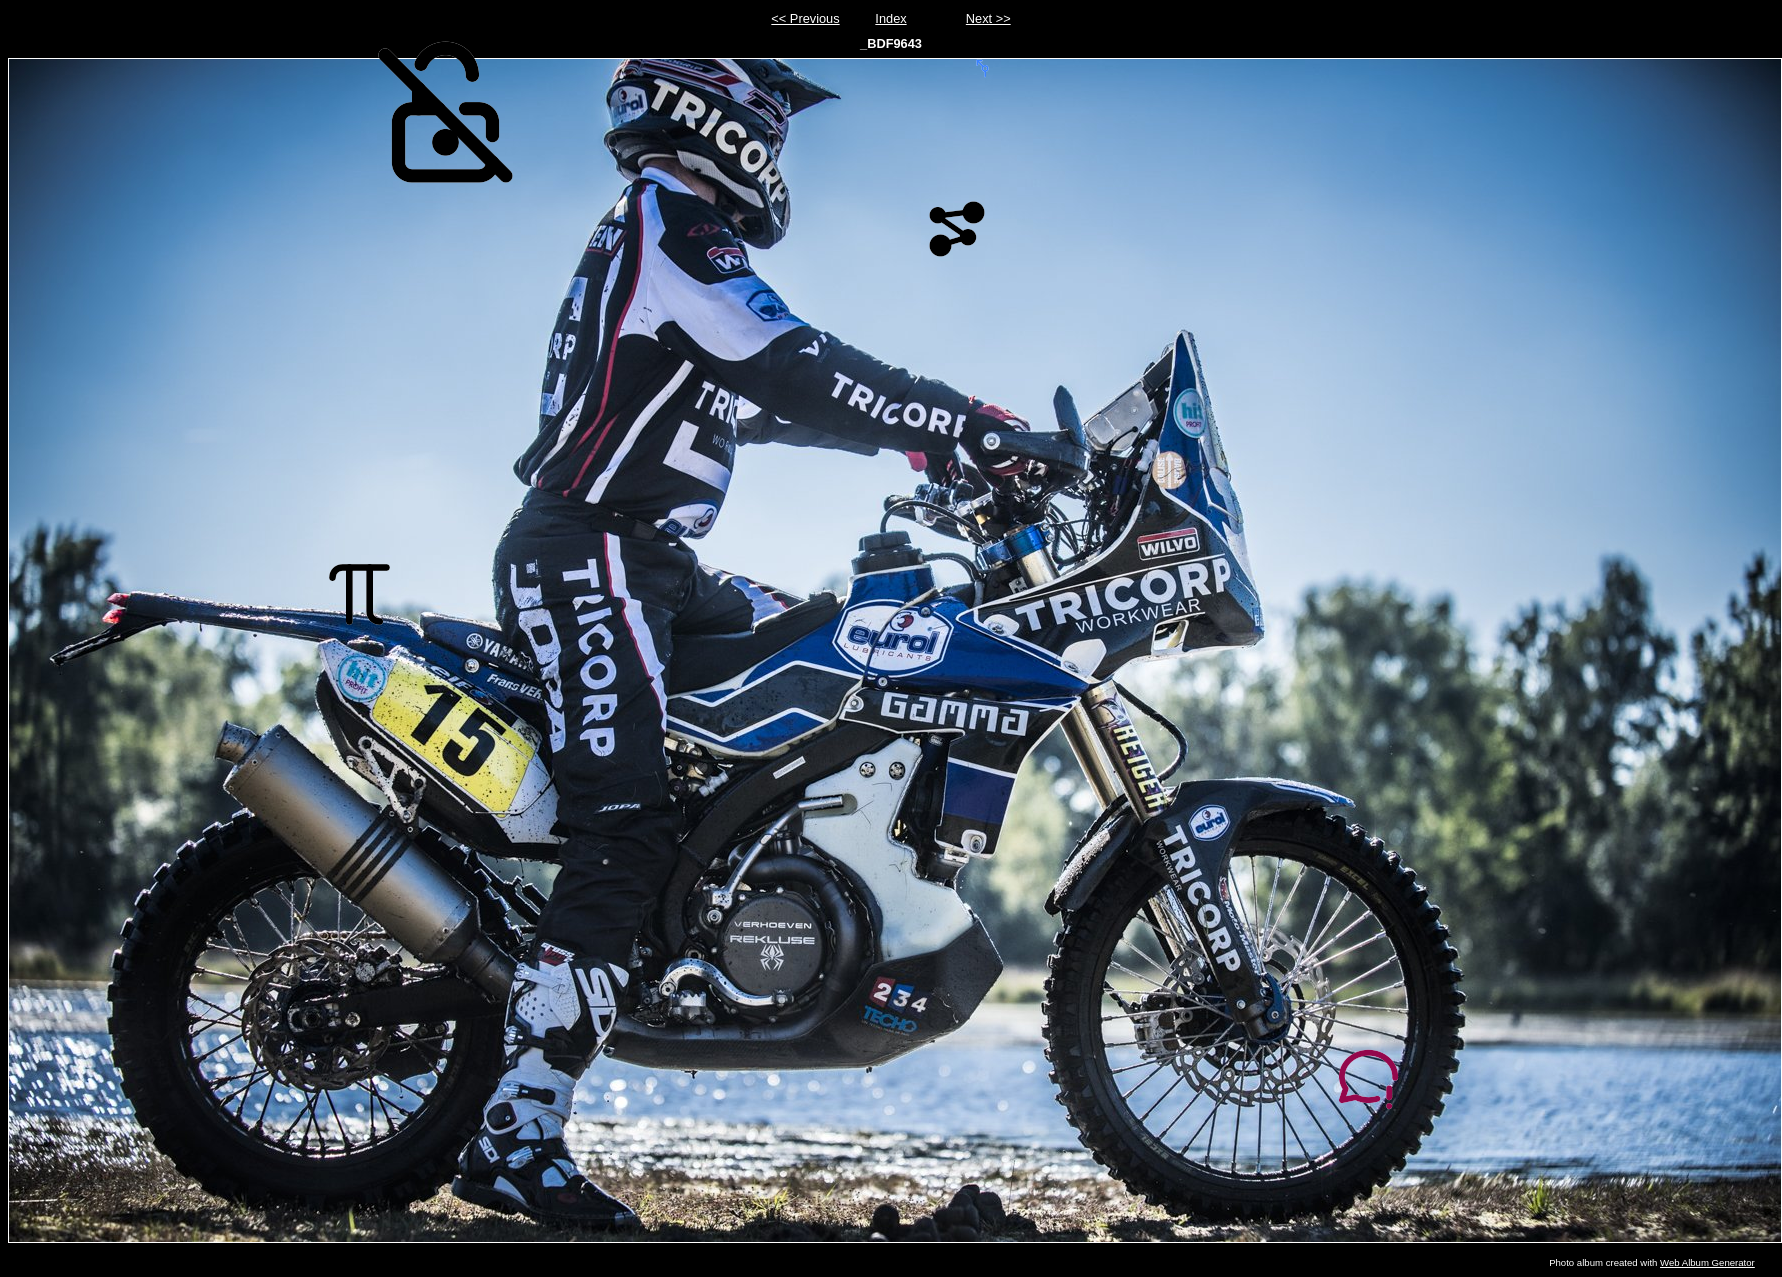  Describe the element at coordinates (1368, 1076) in the screenshot. I see `indicates an urgent or important message` at that location.